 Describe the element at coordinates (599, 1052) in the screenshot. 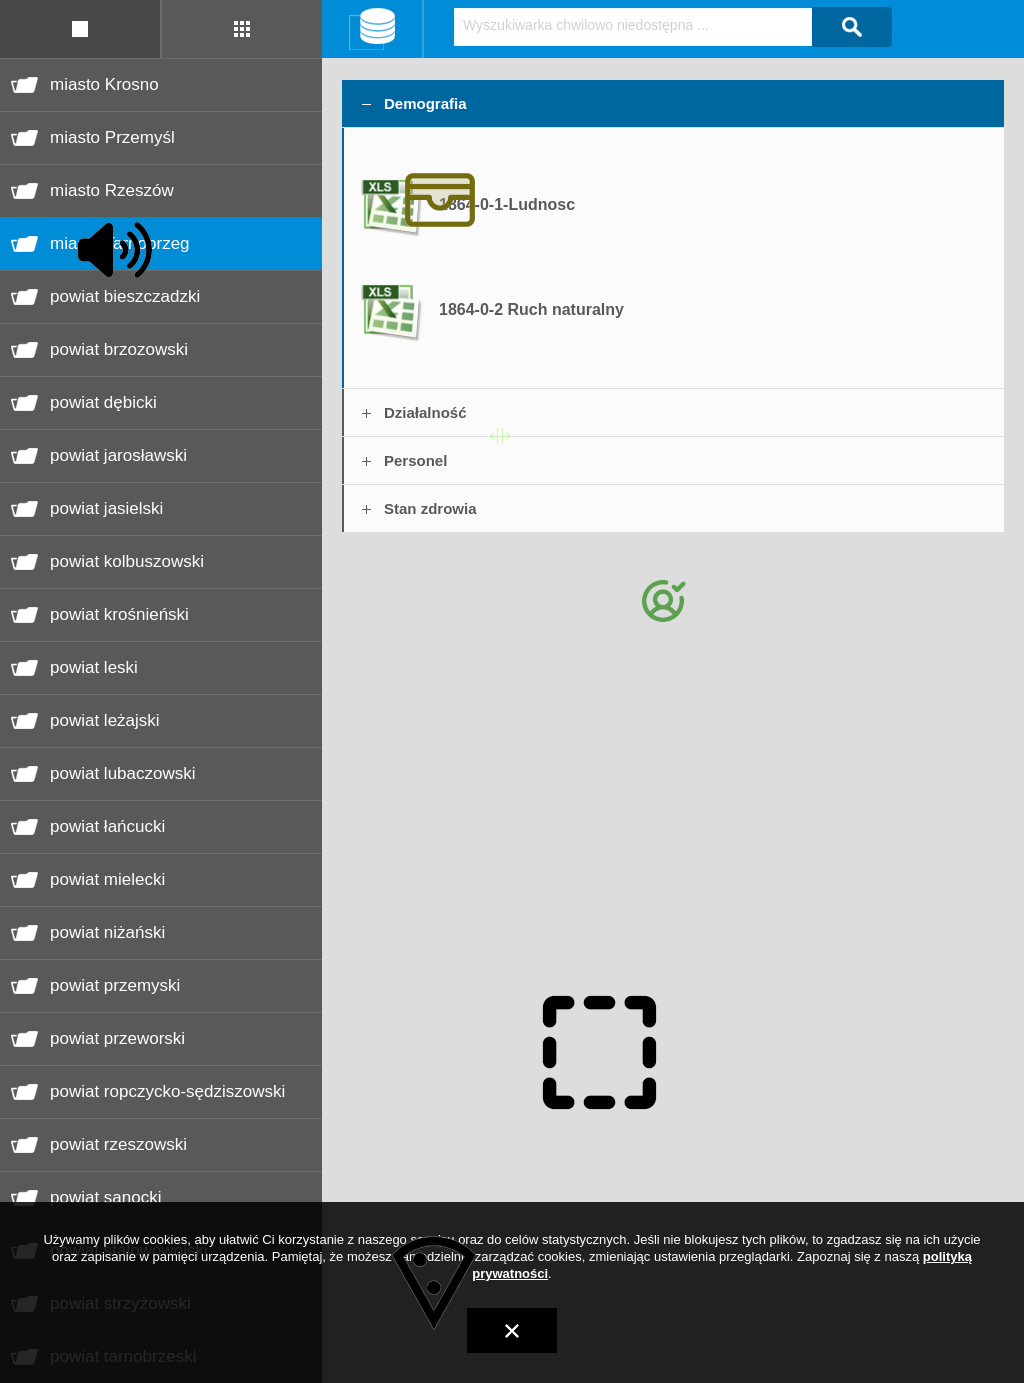

I see `select or crop an area` at that location.